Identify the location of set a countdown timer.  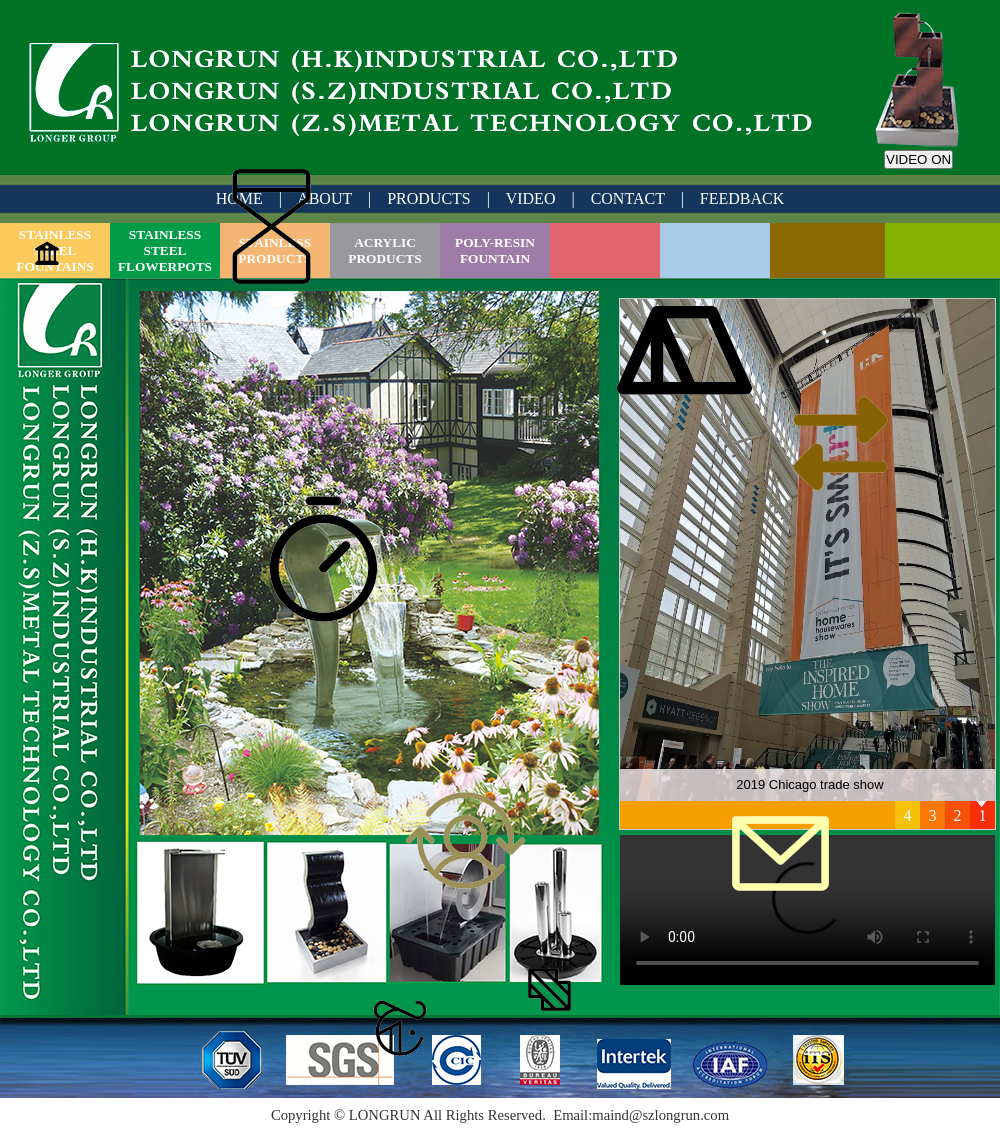
(323, 563).